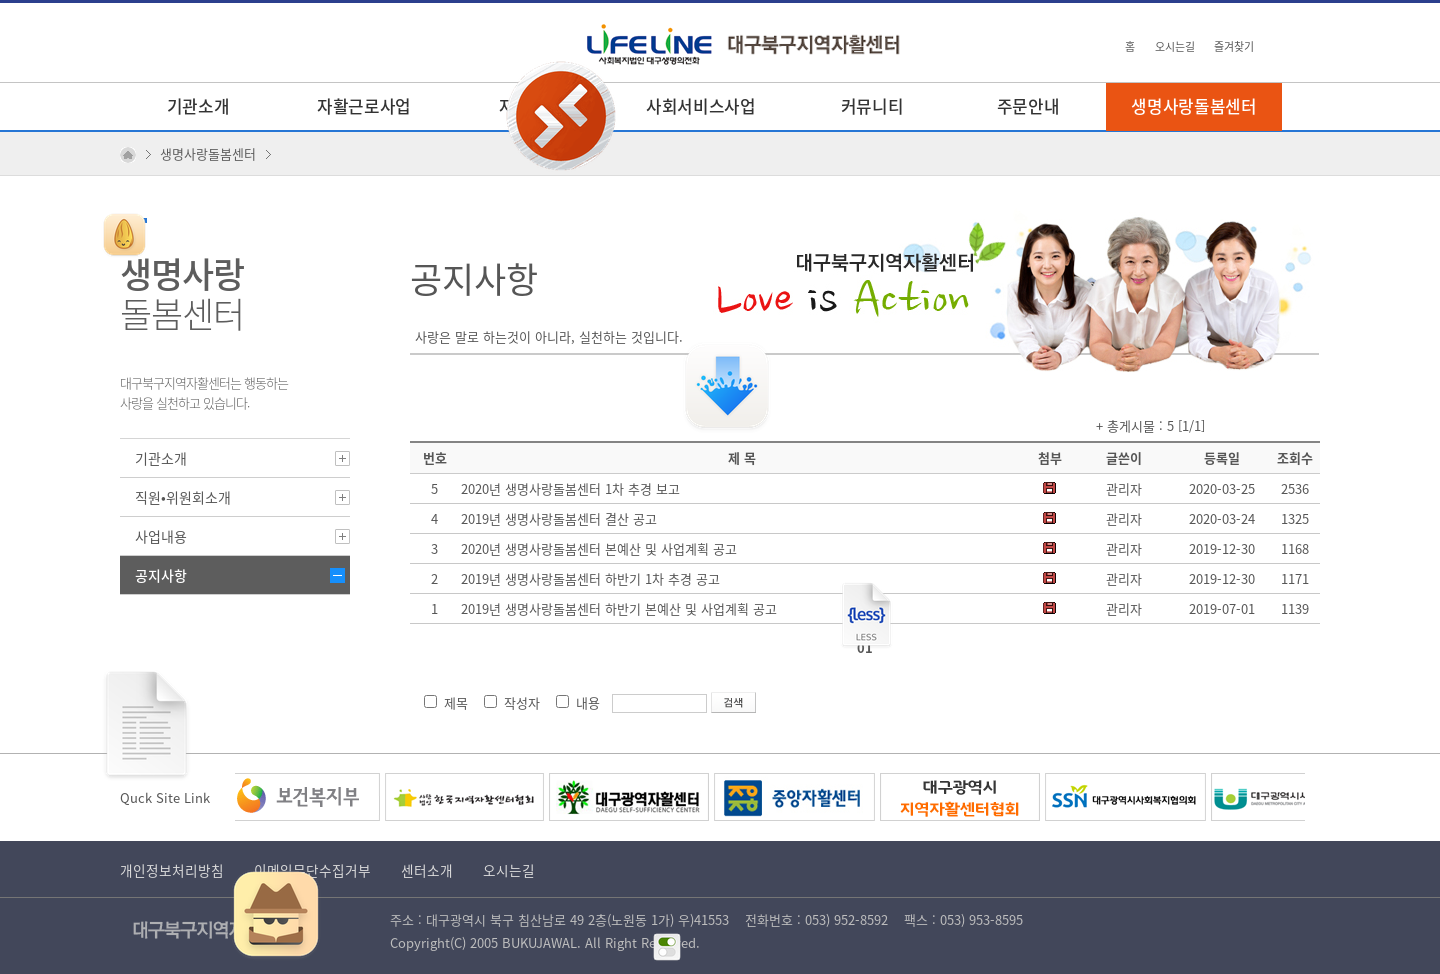  Describe the element at coordinates (727, 386) in the screenshot. I see `open ktorrent to manage torrent downloads` at that location.